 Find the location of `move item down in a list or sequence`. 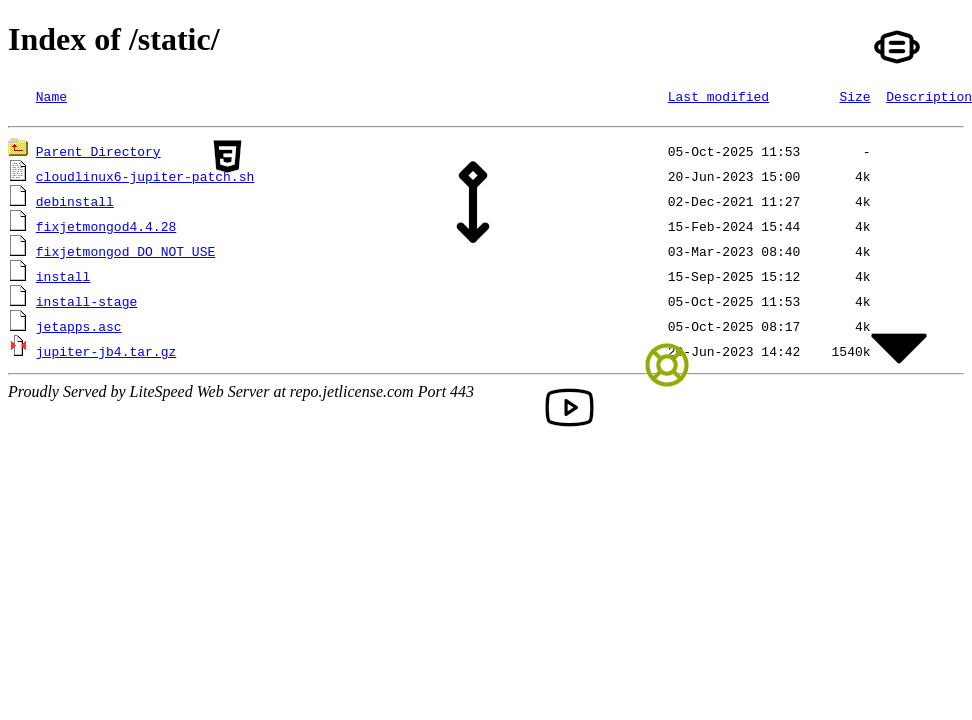

move item down in a list or sequence is located at coordinates (473, 202).